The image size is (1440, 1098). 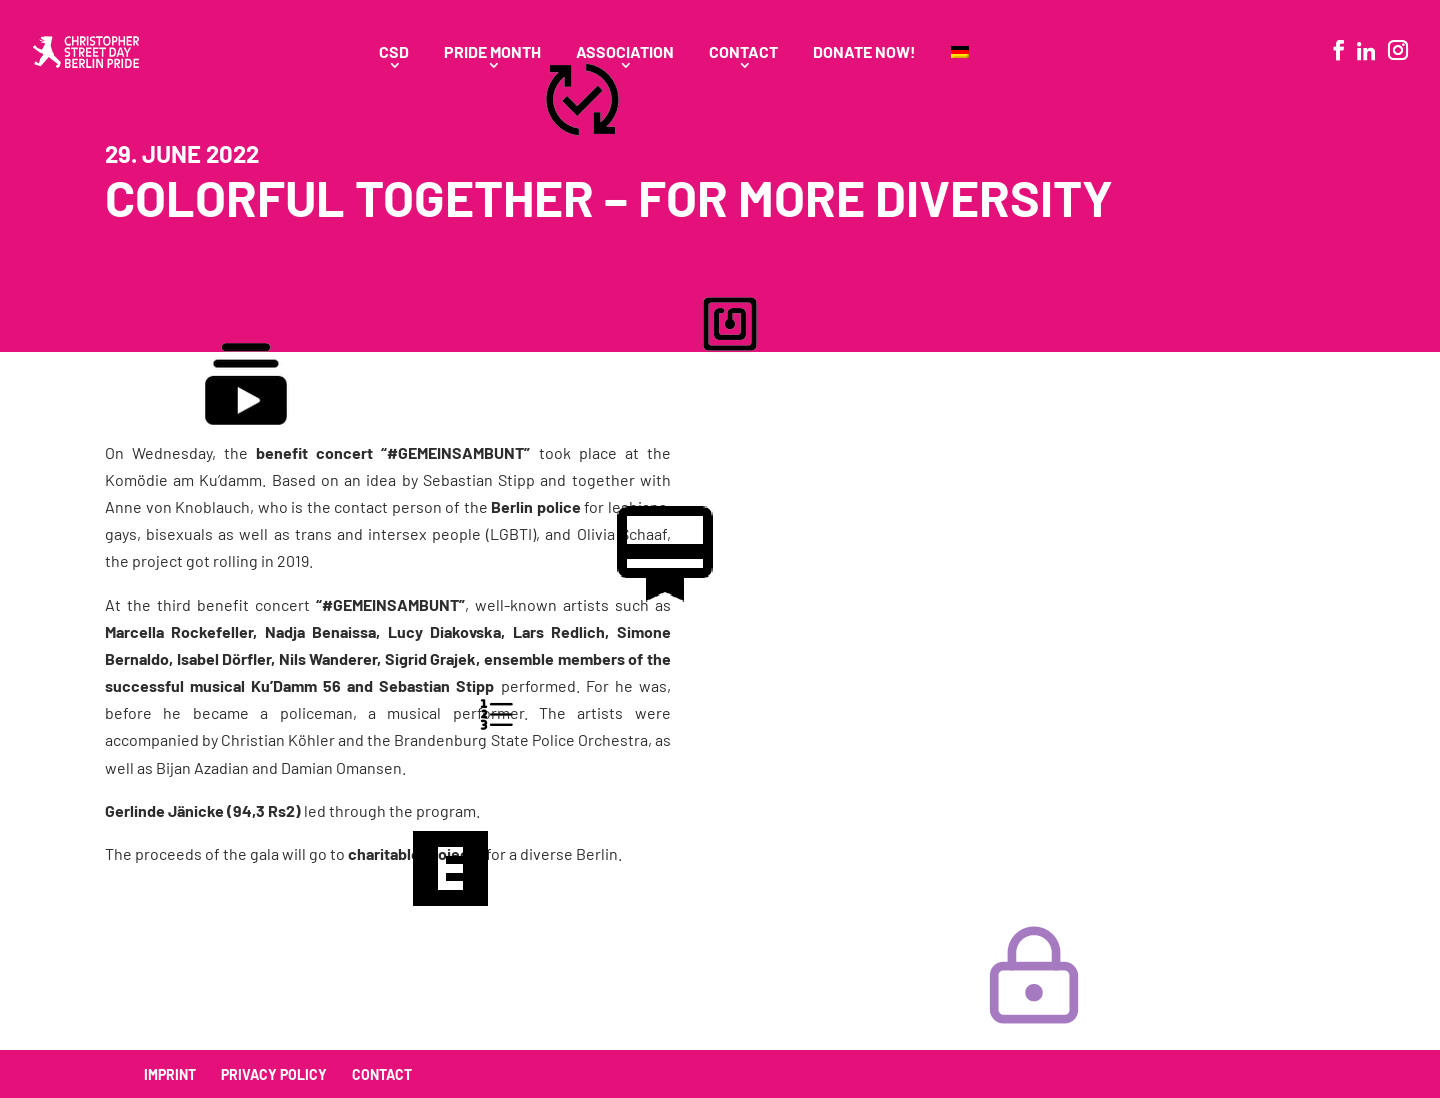 What do you see at coordinates (582, 99) in the screenshot?
I see `indicates content has been published with recent changes` at bounding box center [582, 99].